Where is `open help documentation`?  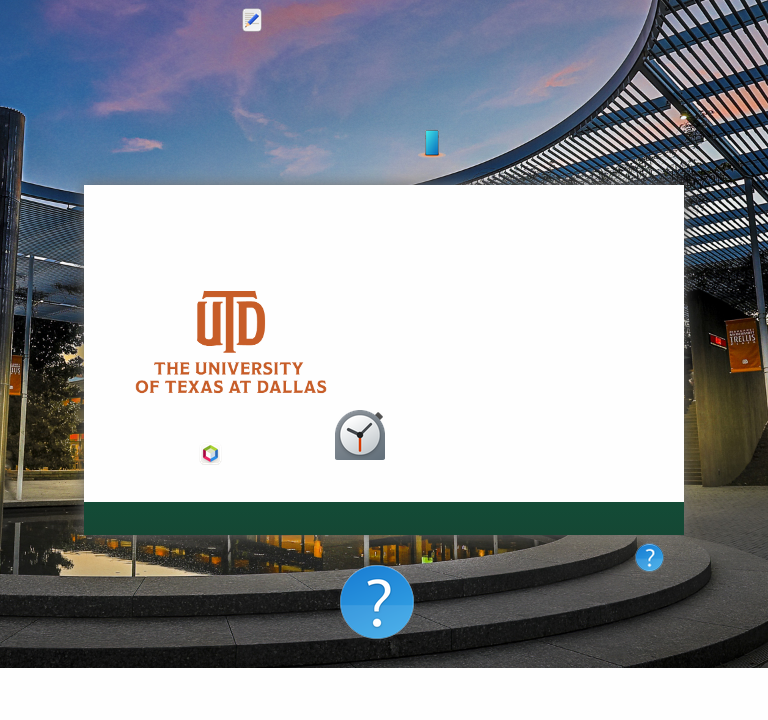 open help documentation is located at coordinates (649, 557).